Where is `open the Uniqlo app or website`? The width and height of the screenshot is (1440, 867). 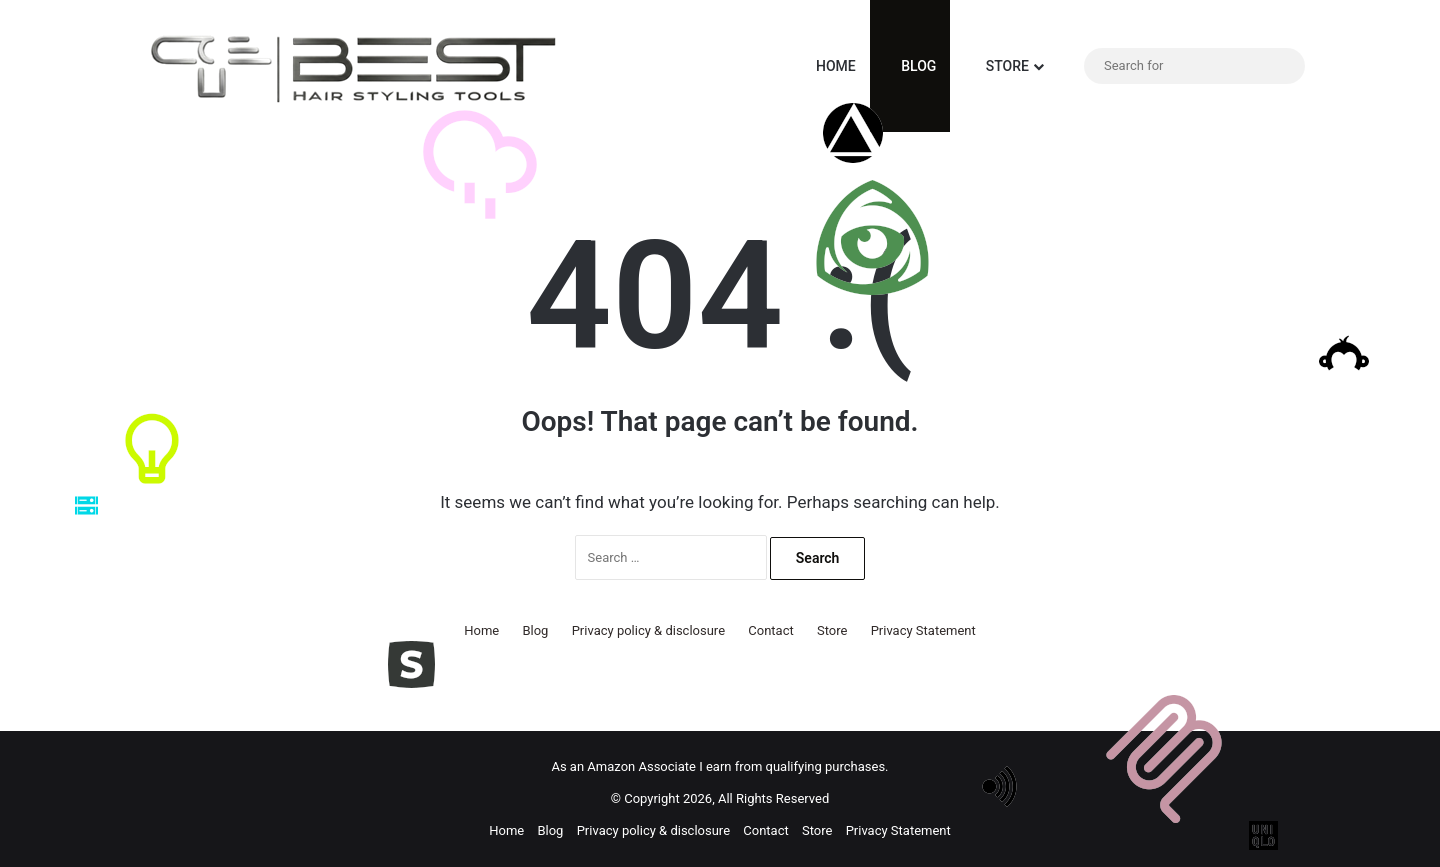
open the Uniqlo app or website is located at coordinates (1263, 835).